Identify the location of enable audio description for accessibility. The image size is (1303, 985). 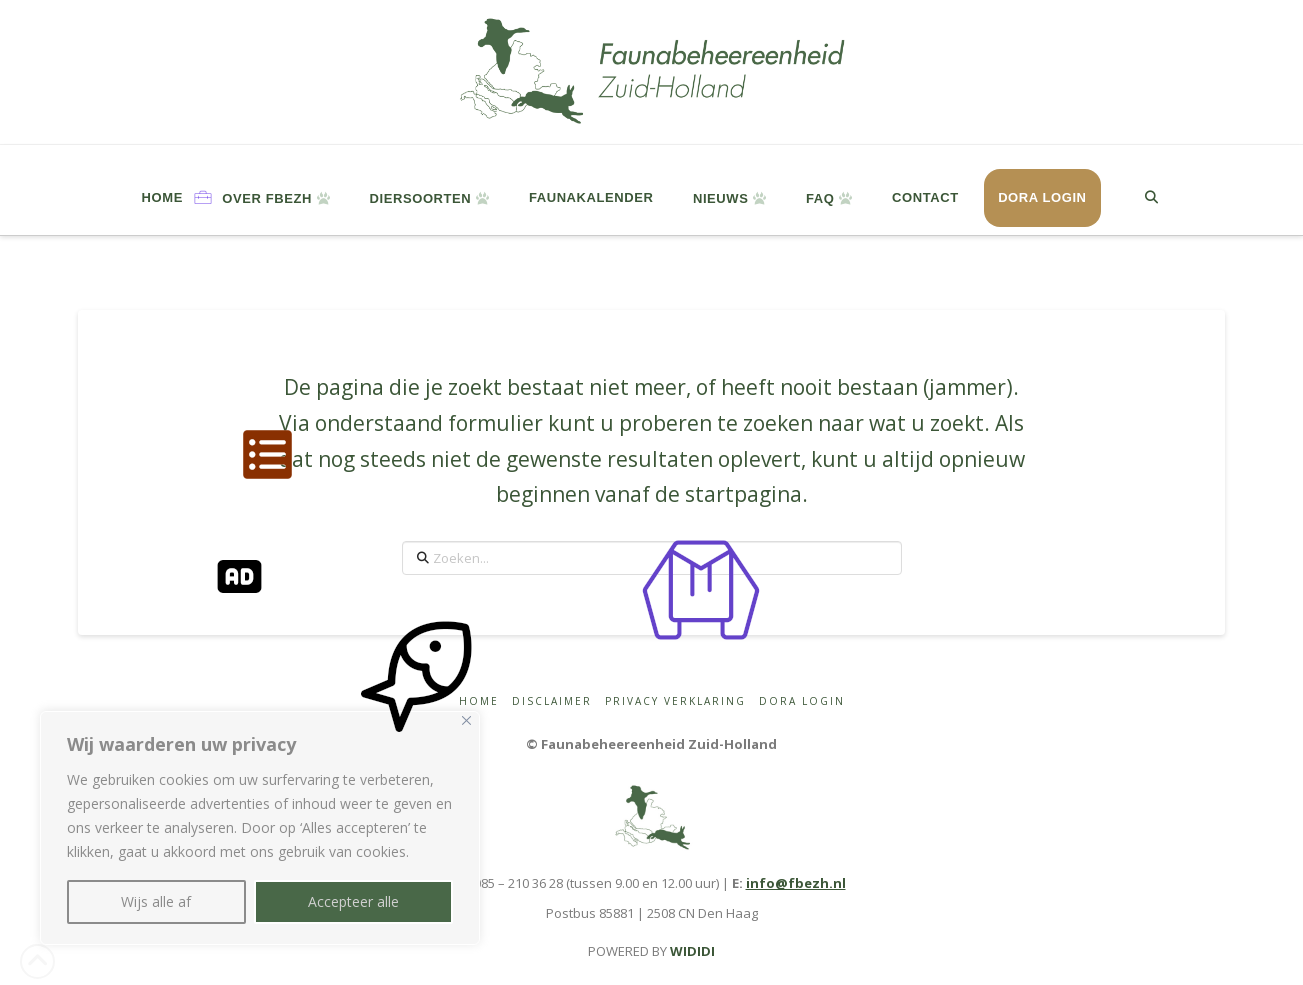
(239, 576).